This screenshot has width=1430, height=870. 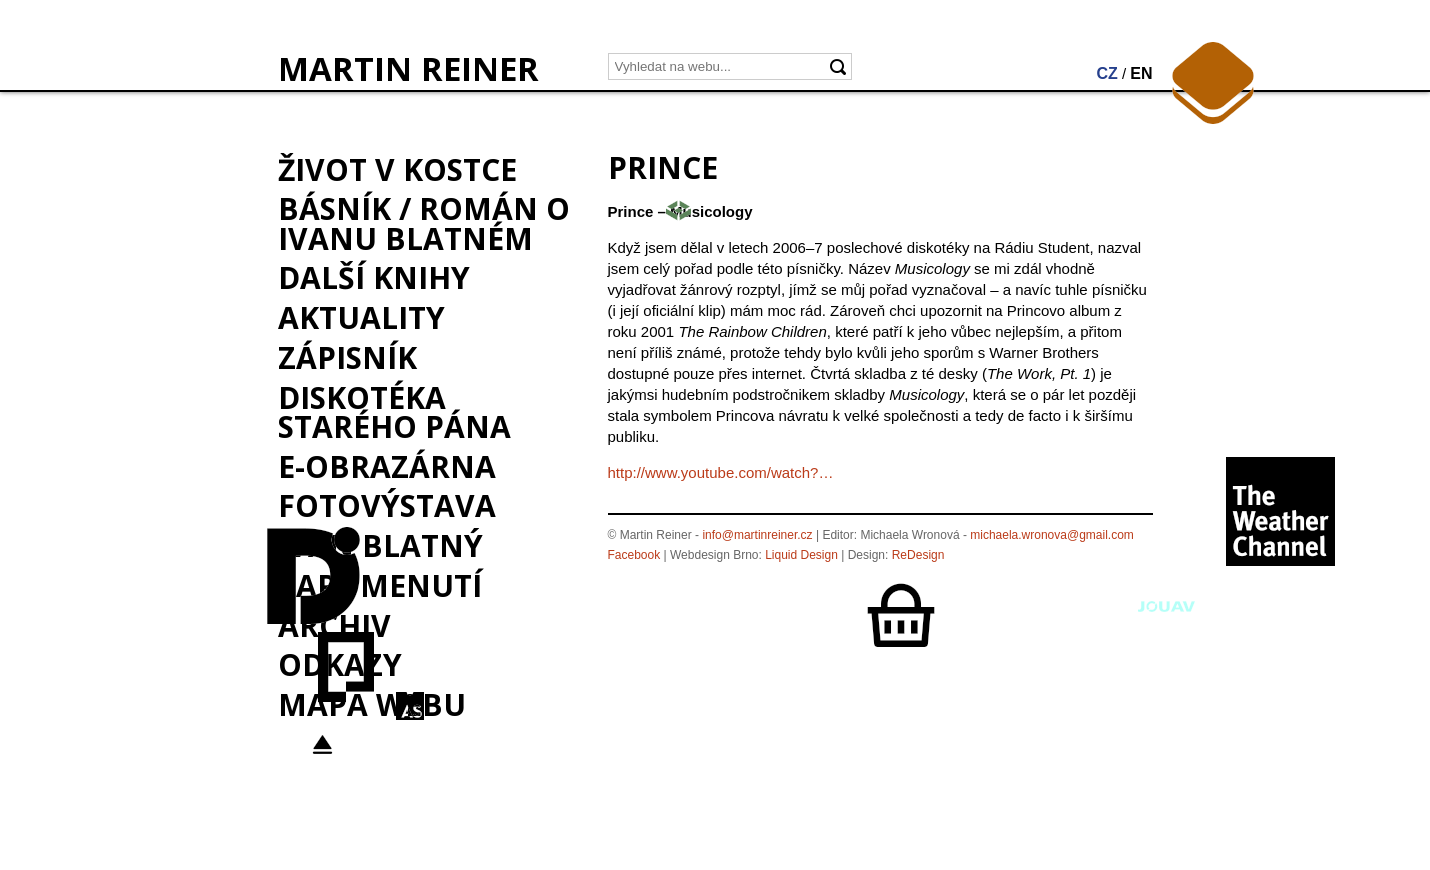 I want to click on eject media or disc, so click(x=322, y=745).